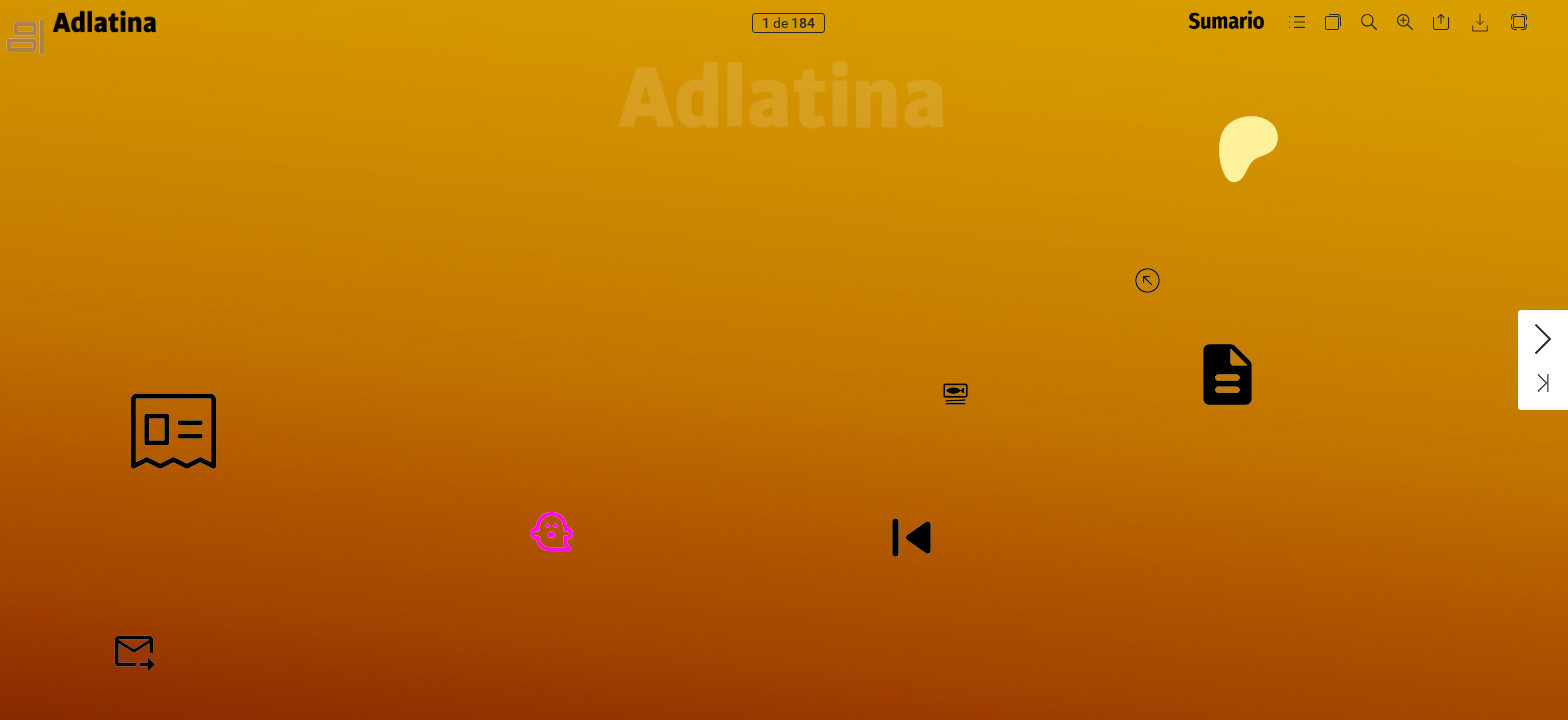 The width and height of the screenshot is (1568, 720). What do you see at coordinates (1246, 148) in the screenshot?
I see `link to patreon creator page` at bounding box center [1246, 148].